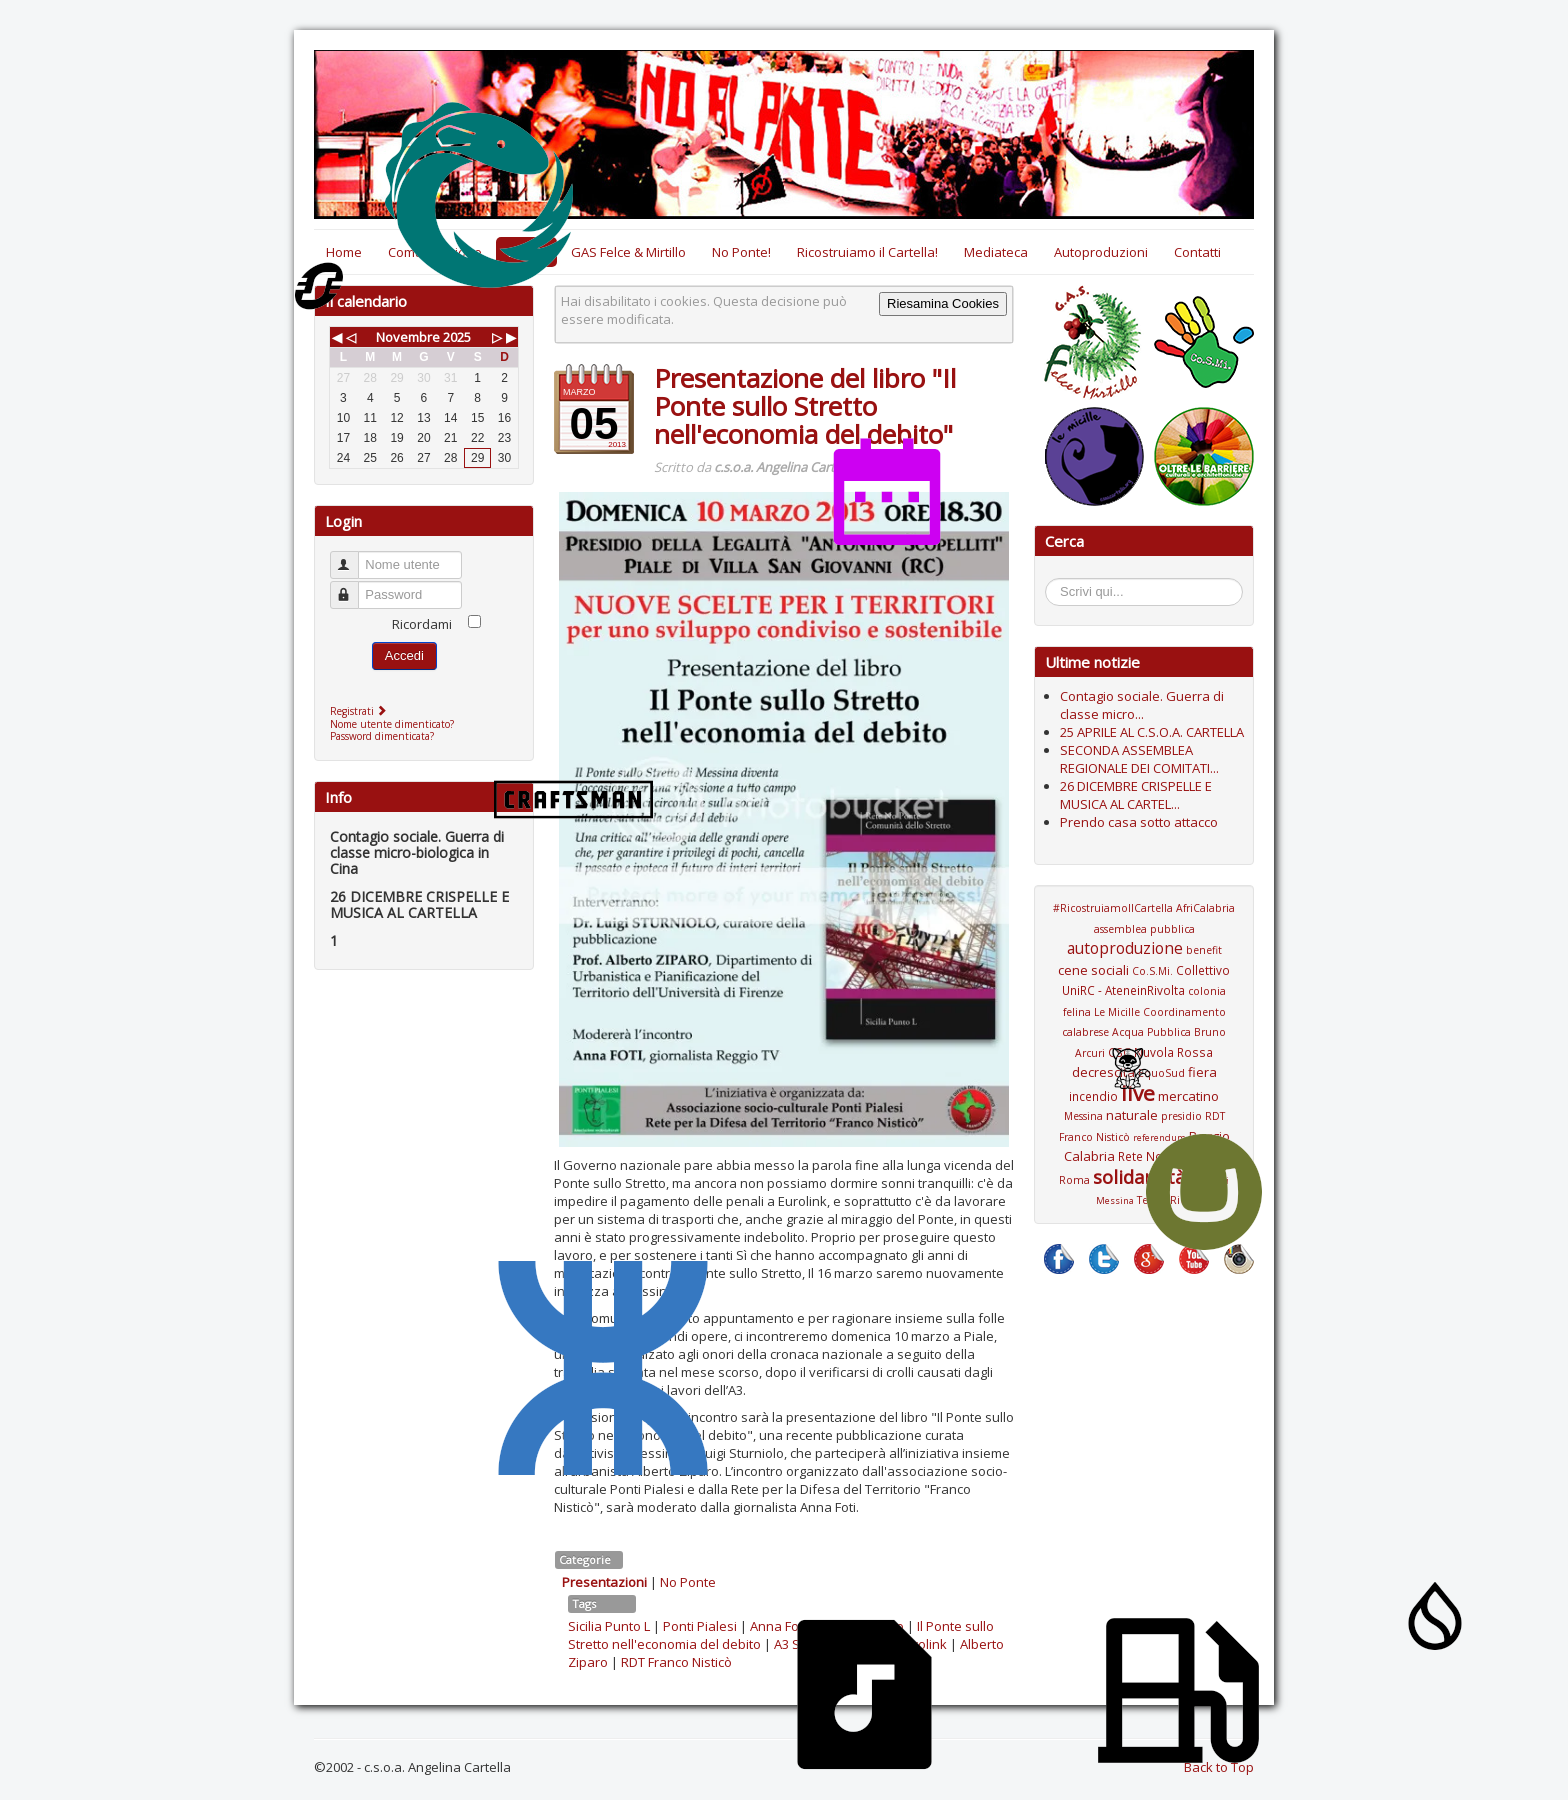 The height and width of the screenshot is (1800, 1568). Describe the element at coordinates (1435, 1616) in the screenshot. I see `Sui blockchain logo` at that location.